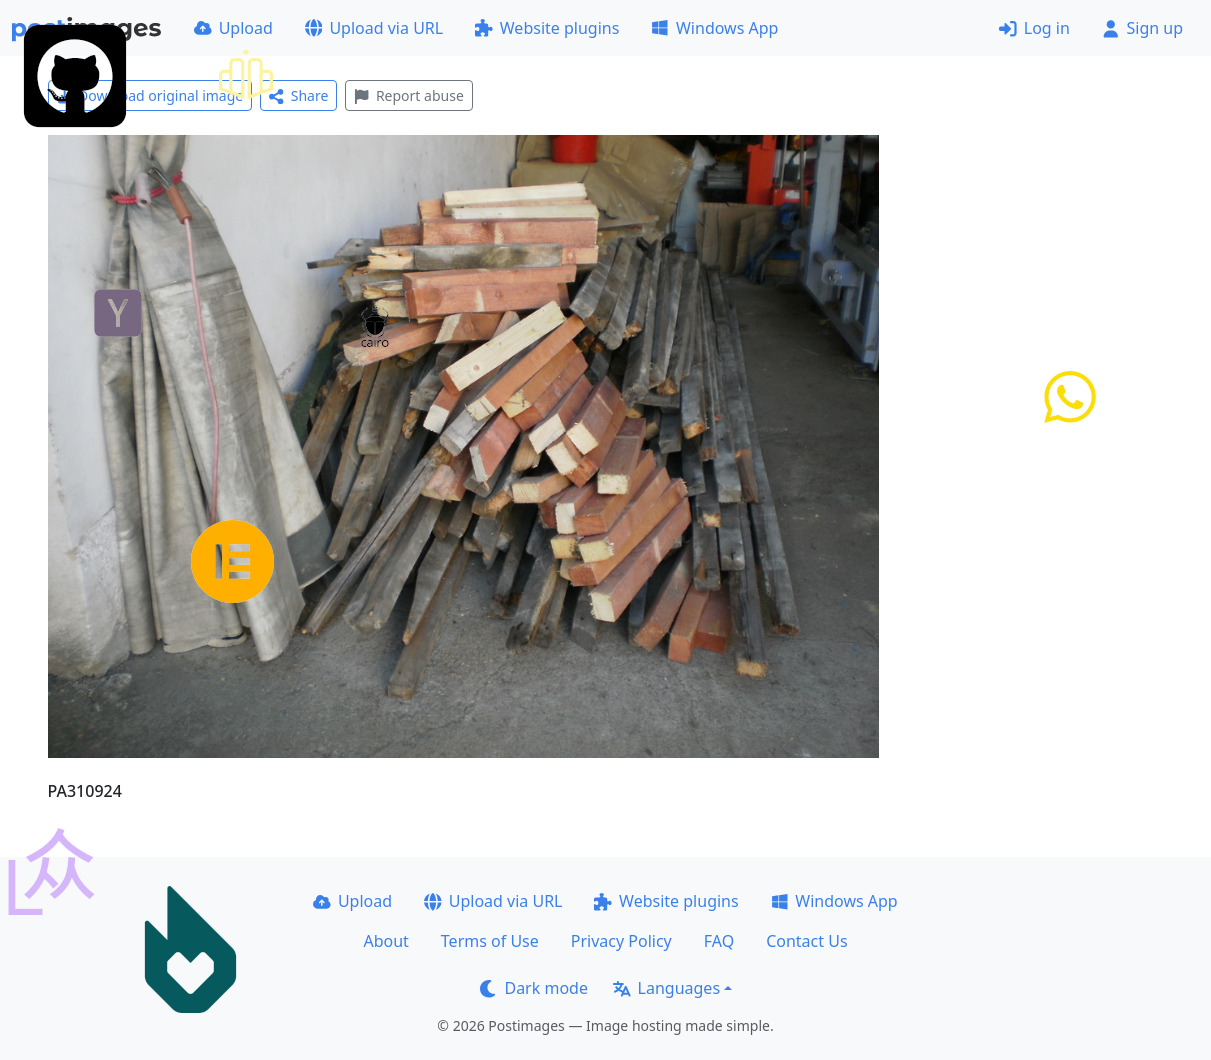 This screenshot has height=1060, width=1211. I want to click on view project on github, so click(75, 76).